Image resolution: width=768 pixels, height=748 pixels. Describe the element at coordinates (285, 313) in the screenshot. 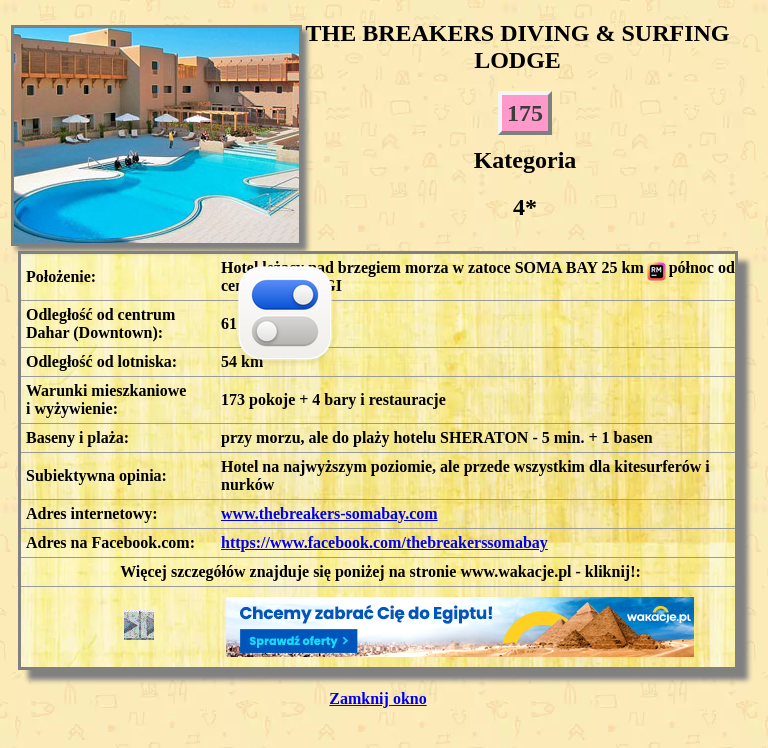

I see `open gnome tweaks to customize system settings` at that location.